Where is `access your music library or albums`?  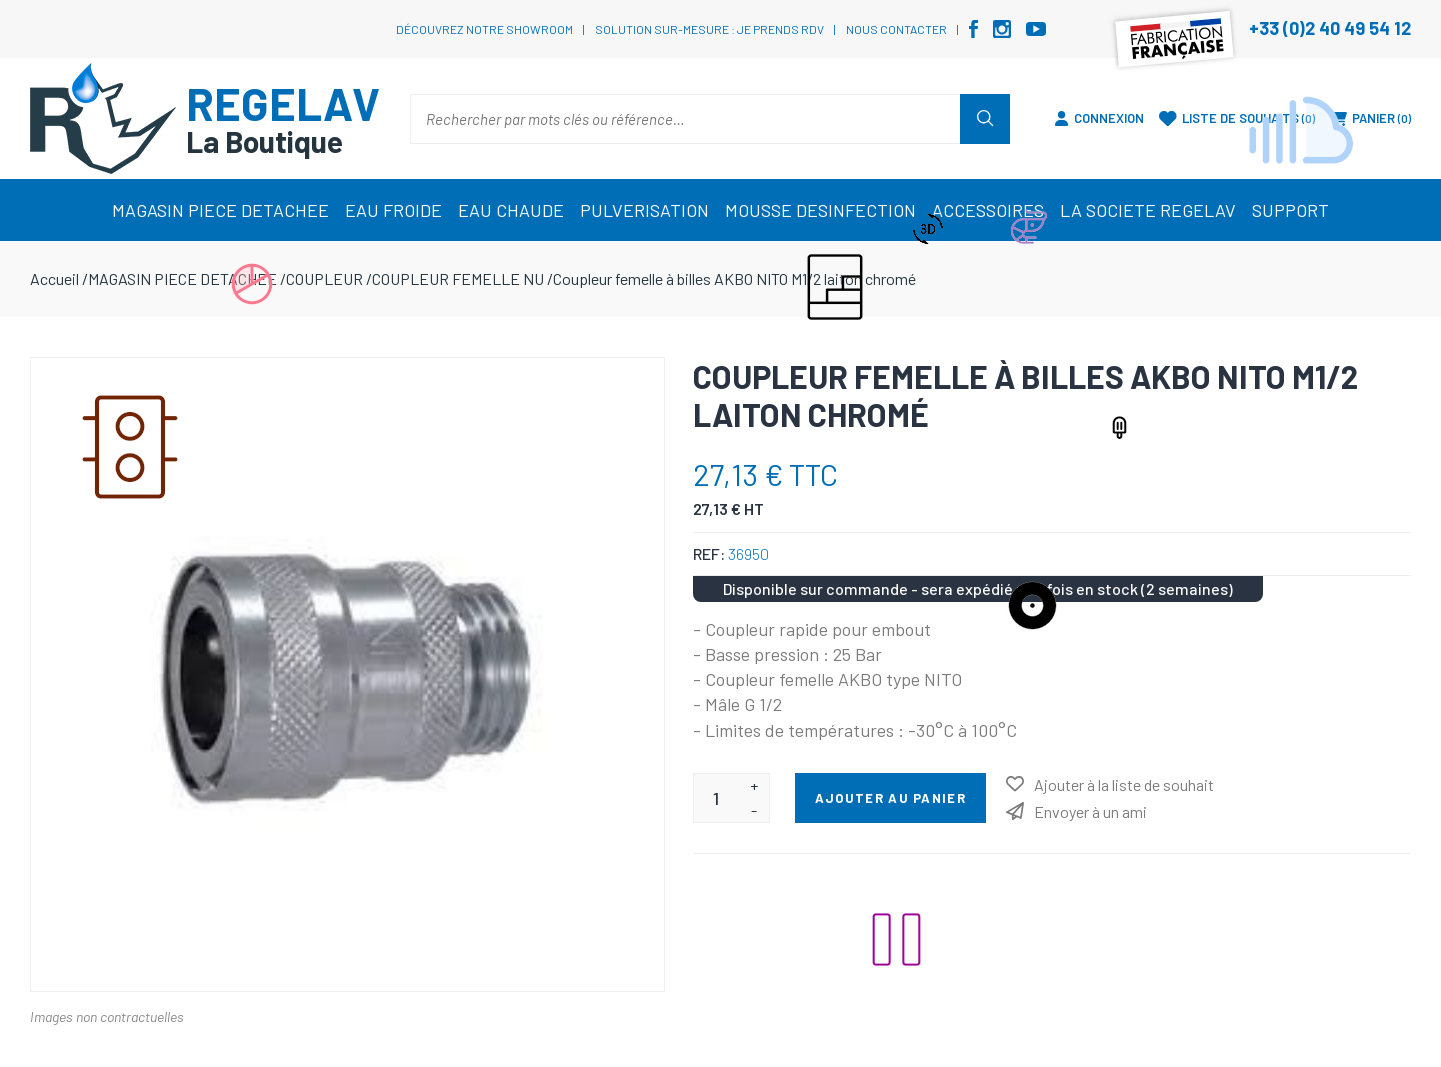
access your music library or albums is located at coordinates (1032, 605).